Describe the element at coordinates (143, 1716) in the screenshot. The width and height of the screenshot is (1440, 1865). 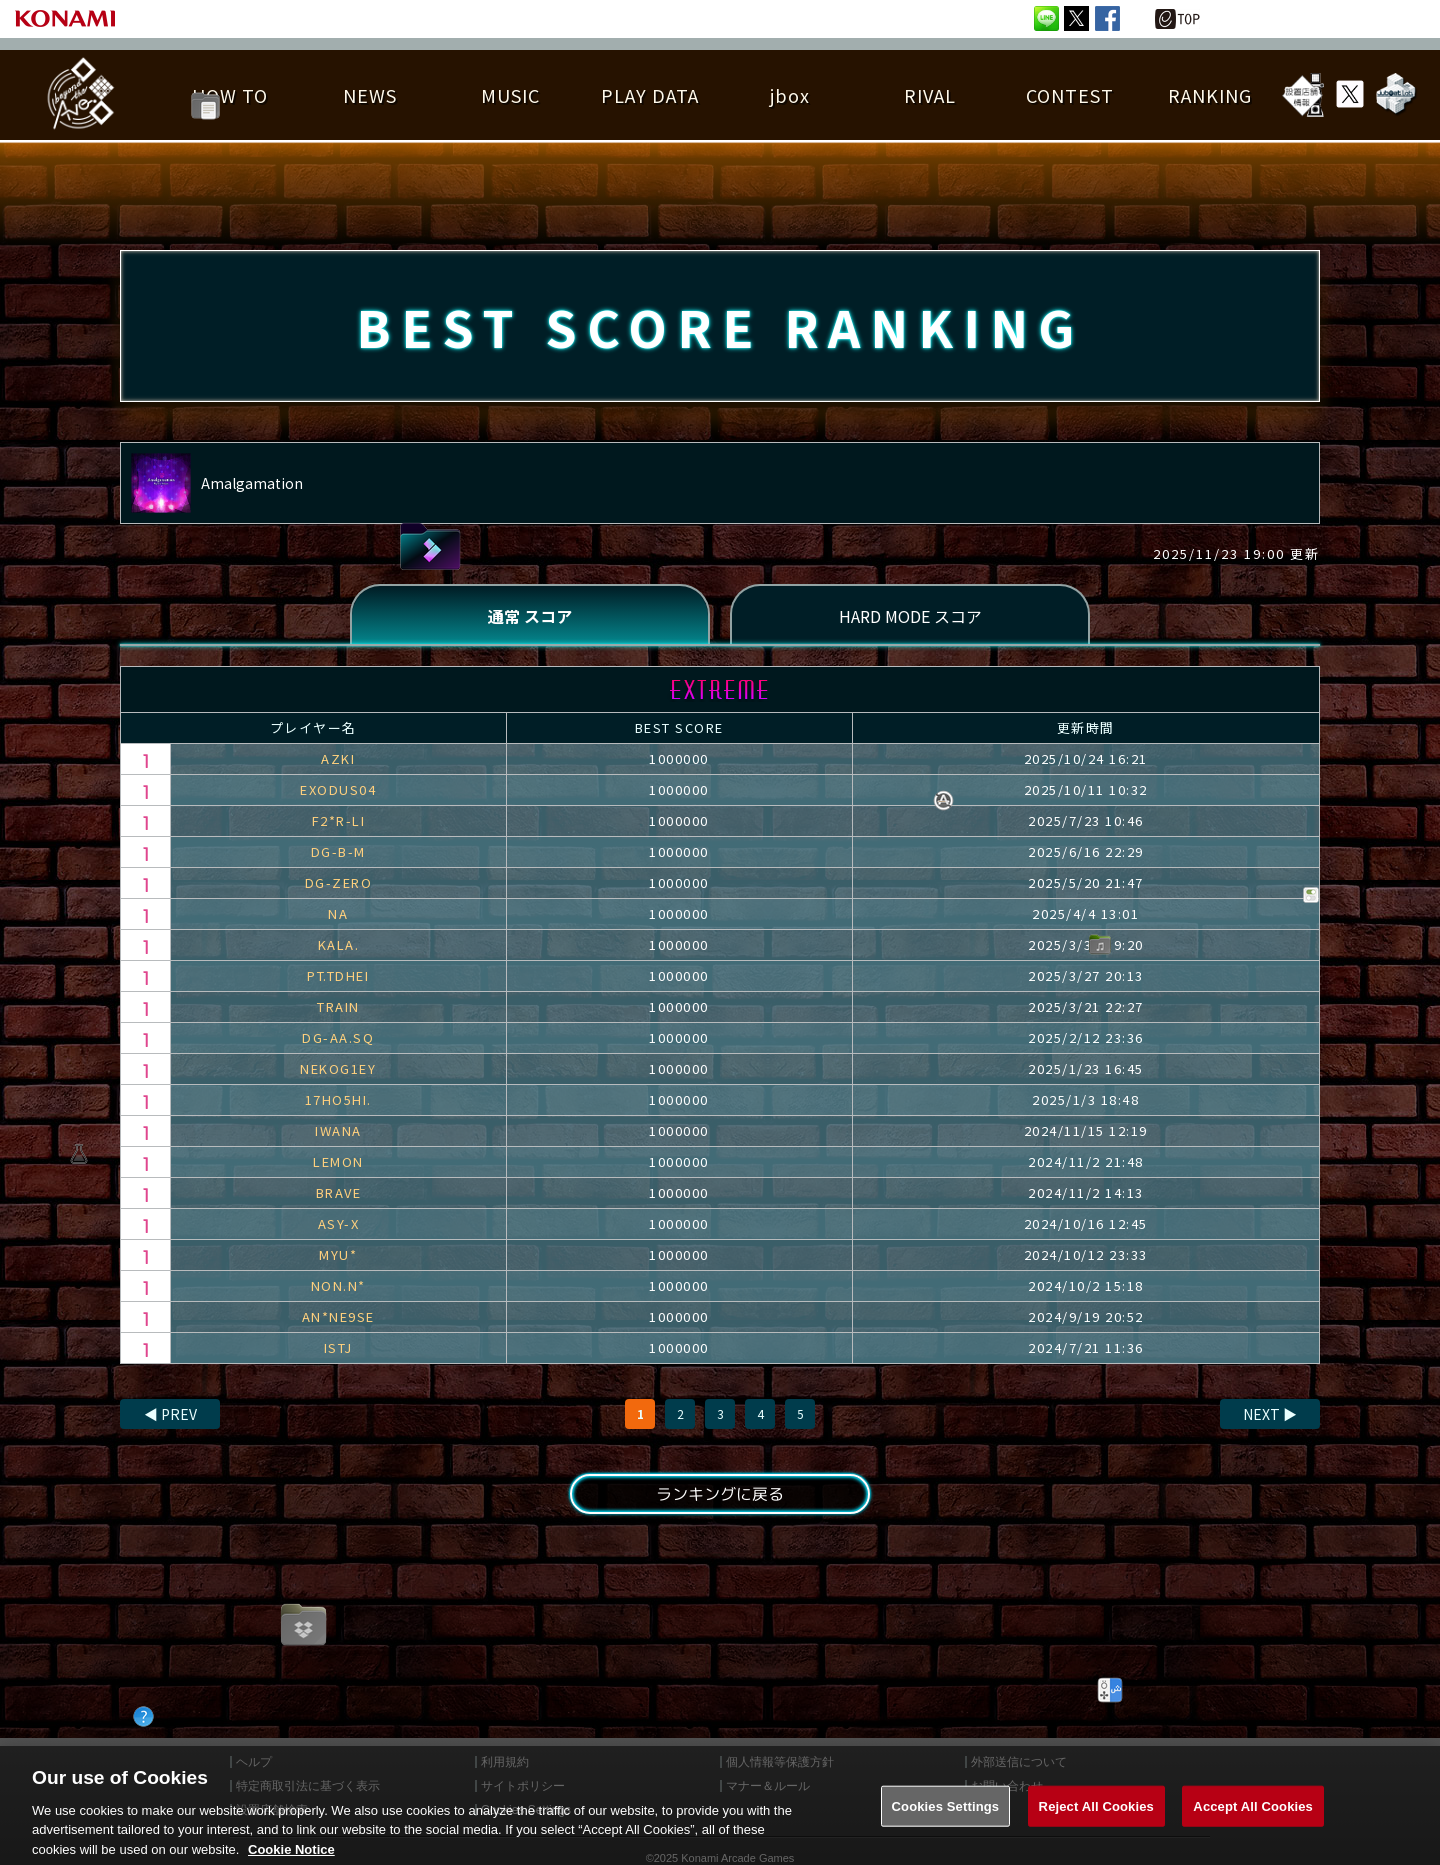
I see `access help documentation or support` at that location.